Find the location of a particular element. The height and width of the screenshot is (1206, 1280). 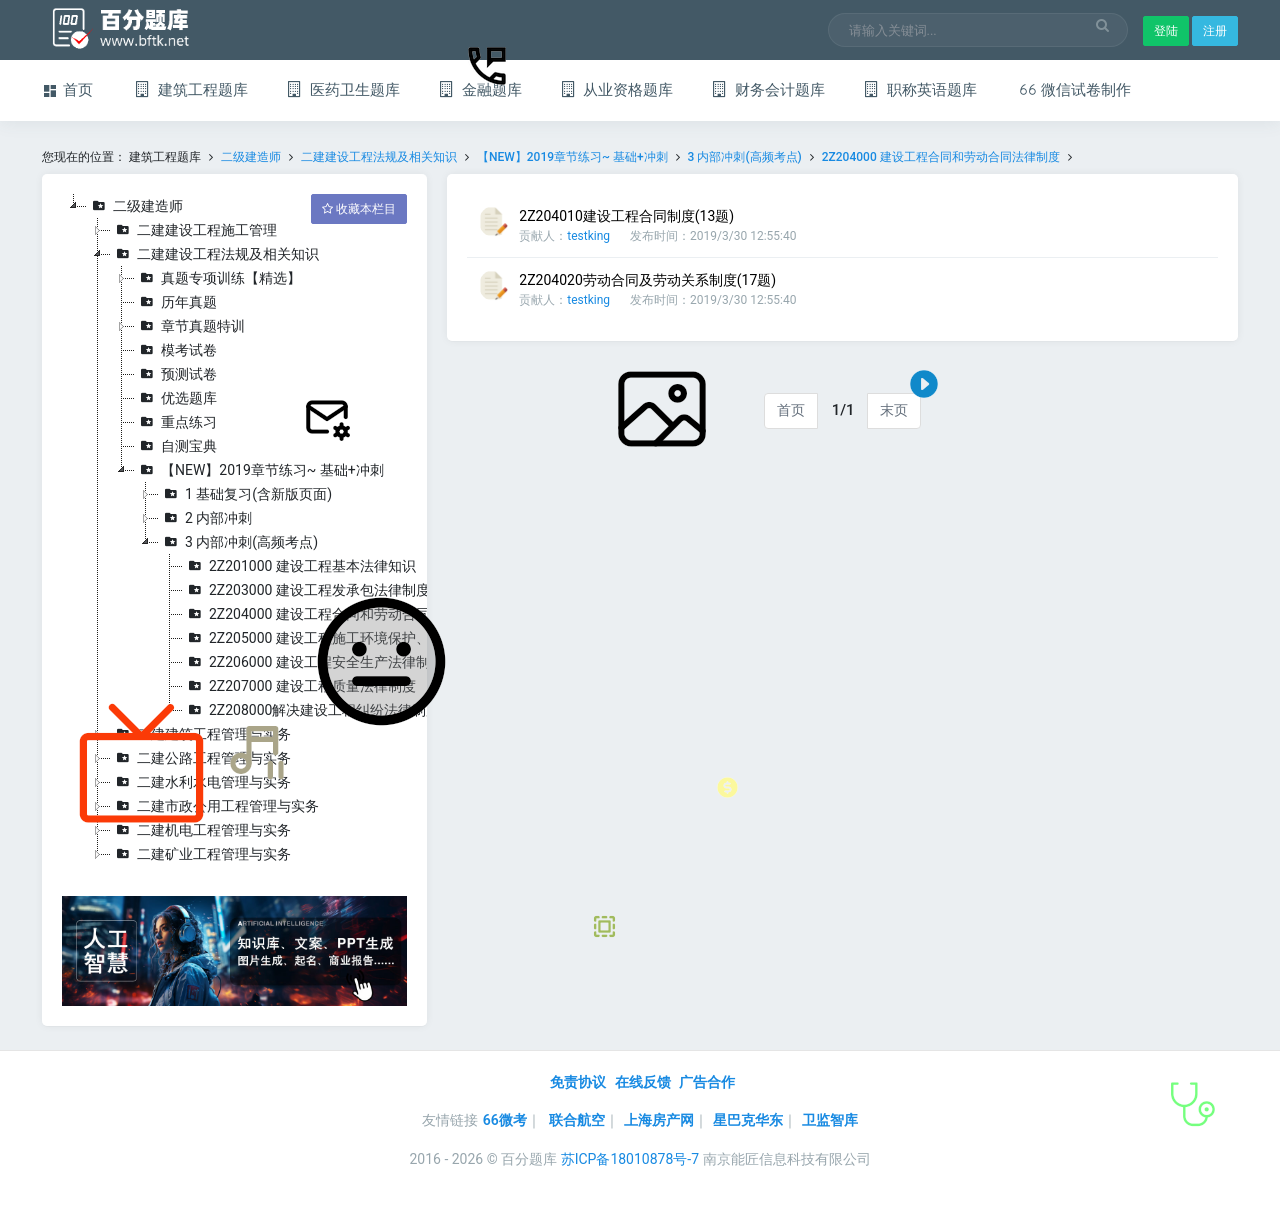

access health or medical features is located at coordinates (1189, 1102).